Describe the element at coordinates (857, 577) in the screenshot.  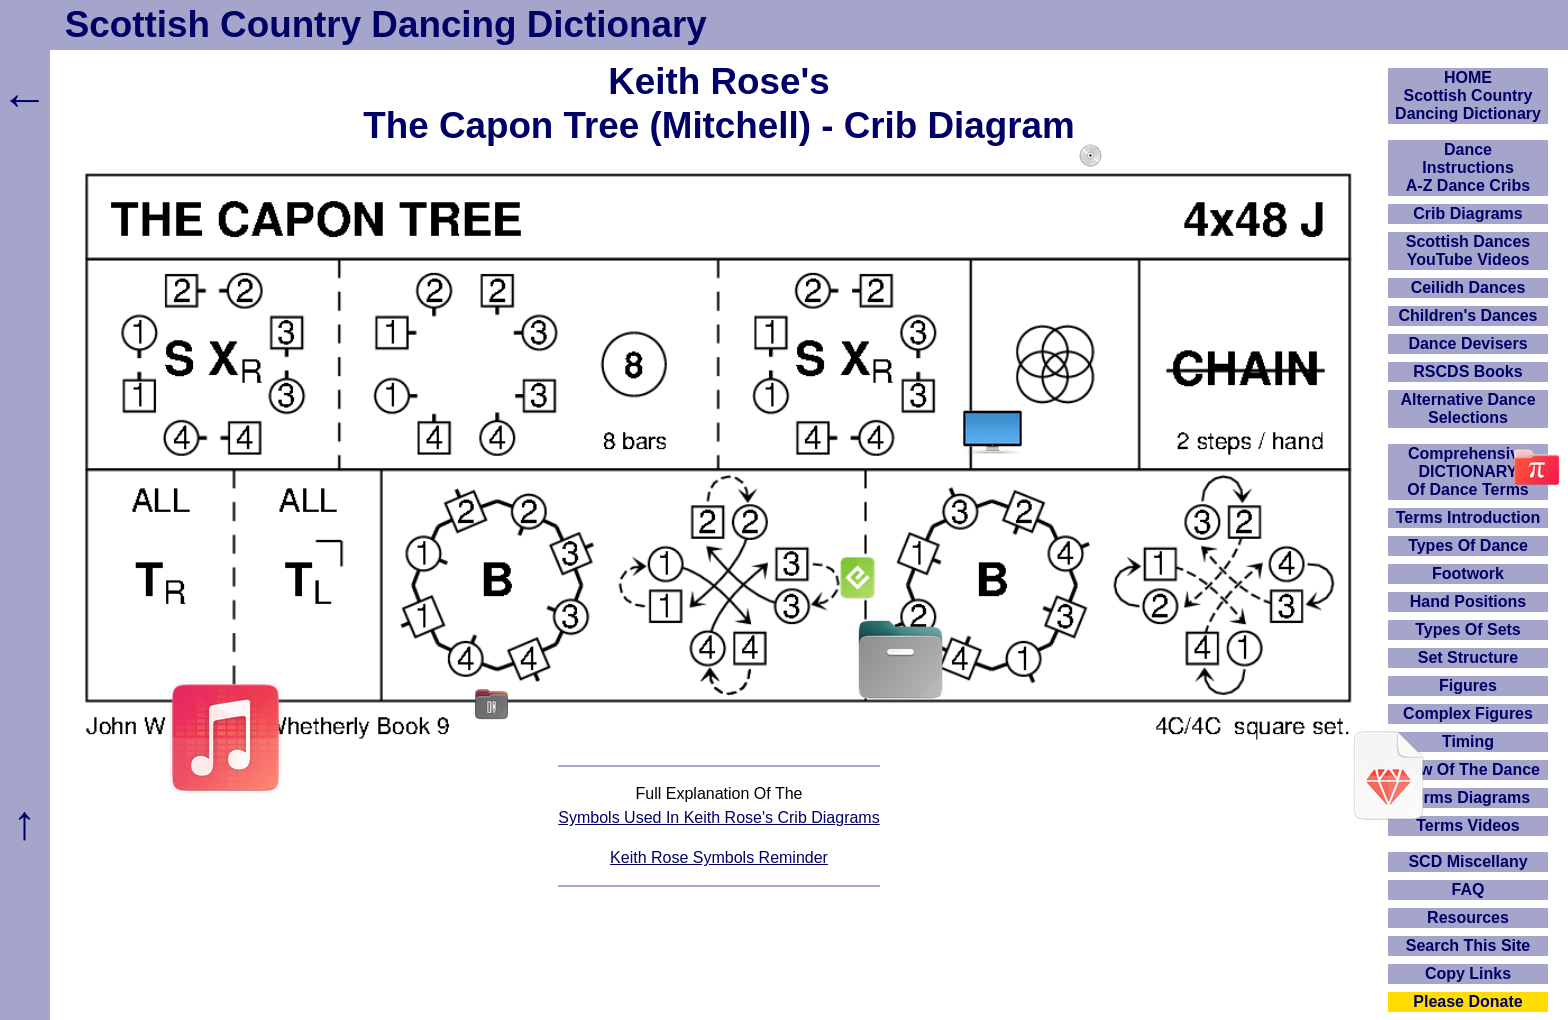
I see `an epub ebook file` at that location.